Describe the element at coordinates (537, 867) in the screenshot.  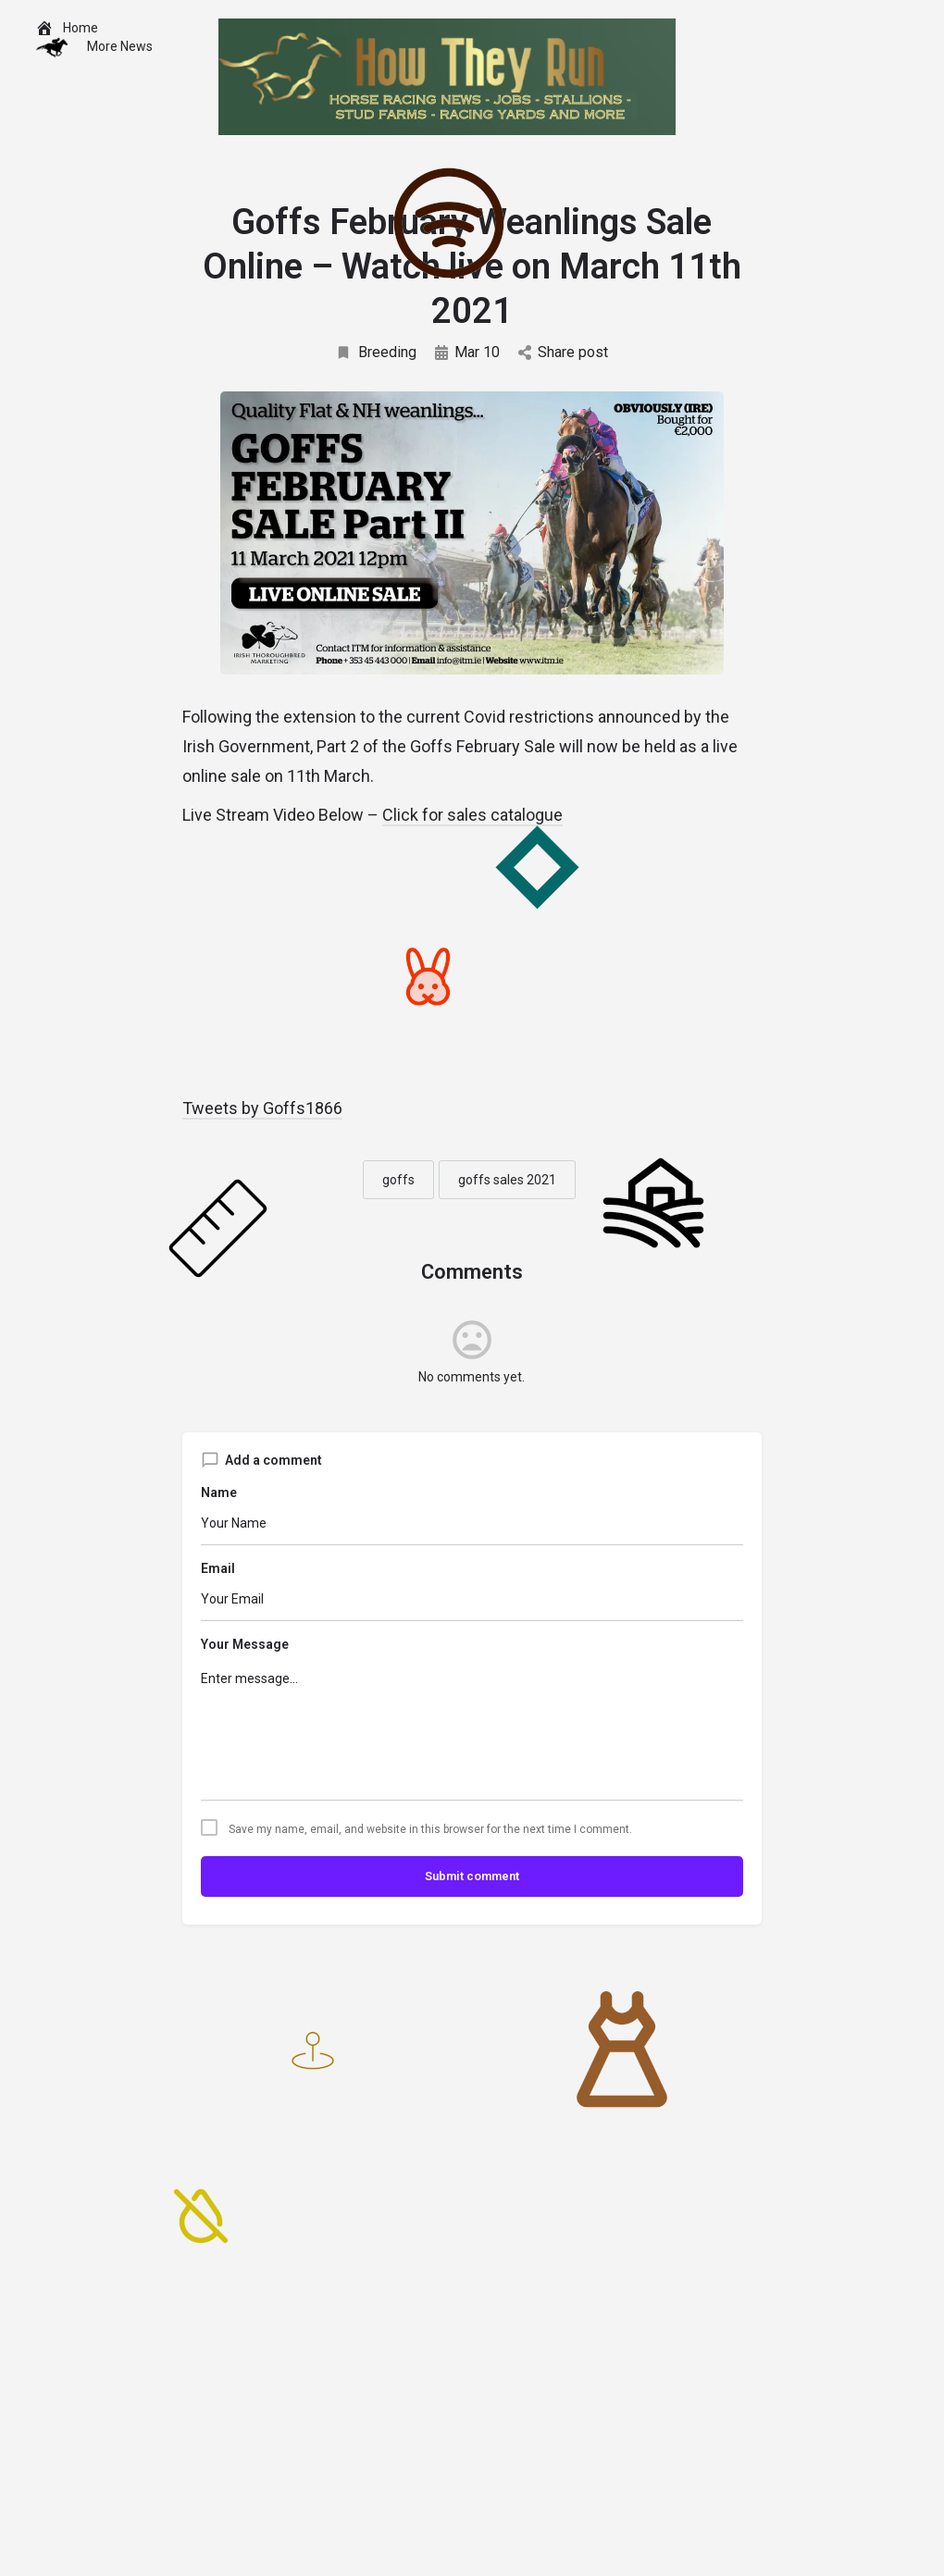
I see `unverified log breakpoint in debug mode` at that location.